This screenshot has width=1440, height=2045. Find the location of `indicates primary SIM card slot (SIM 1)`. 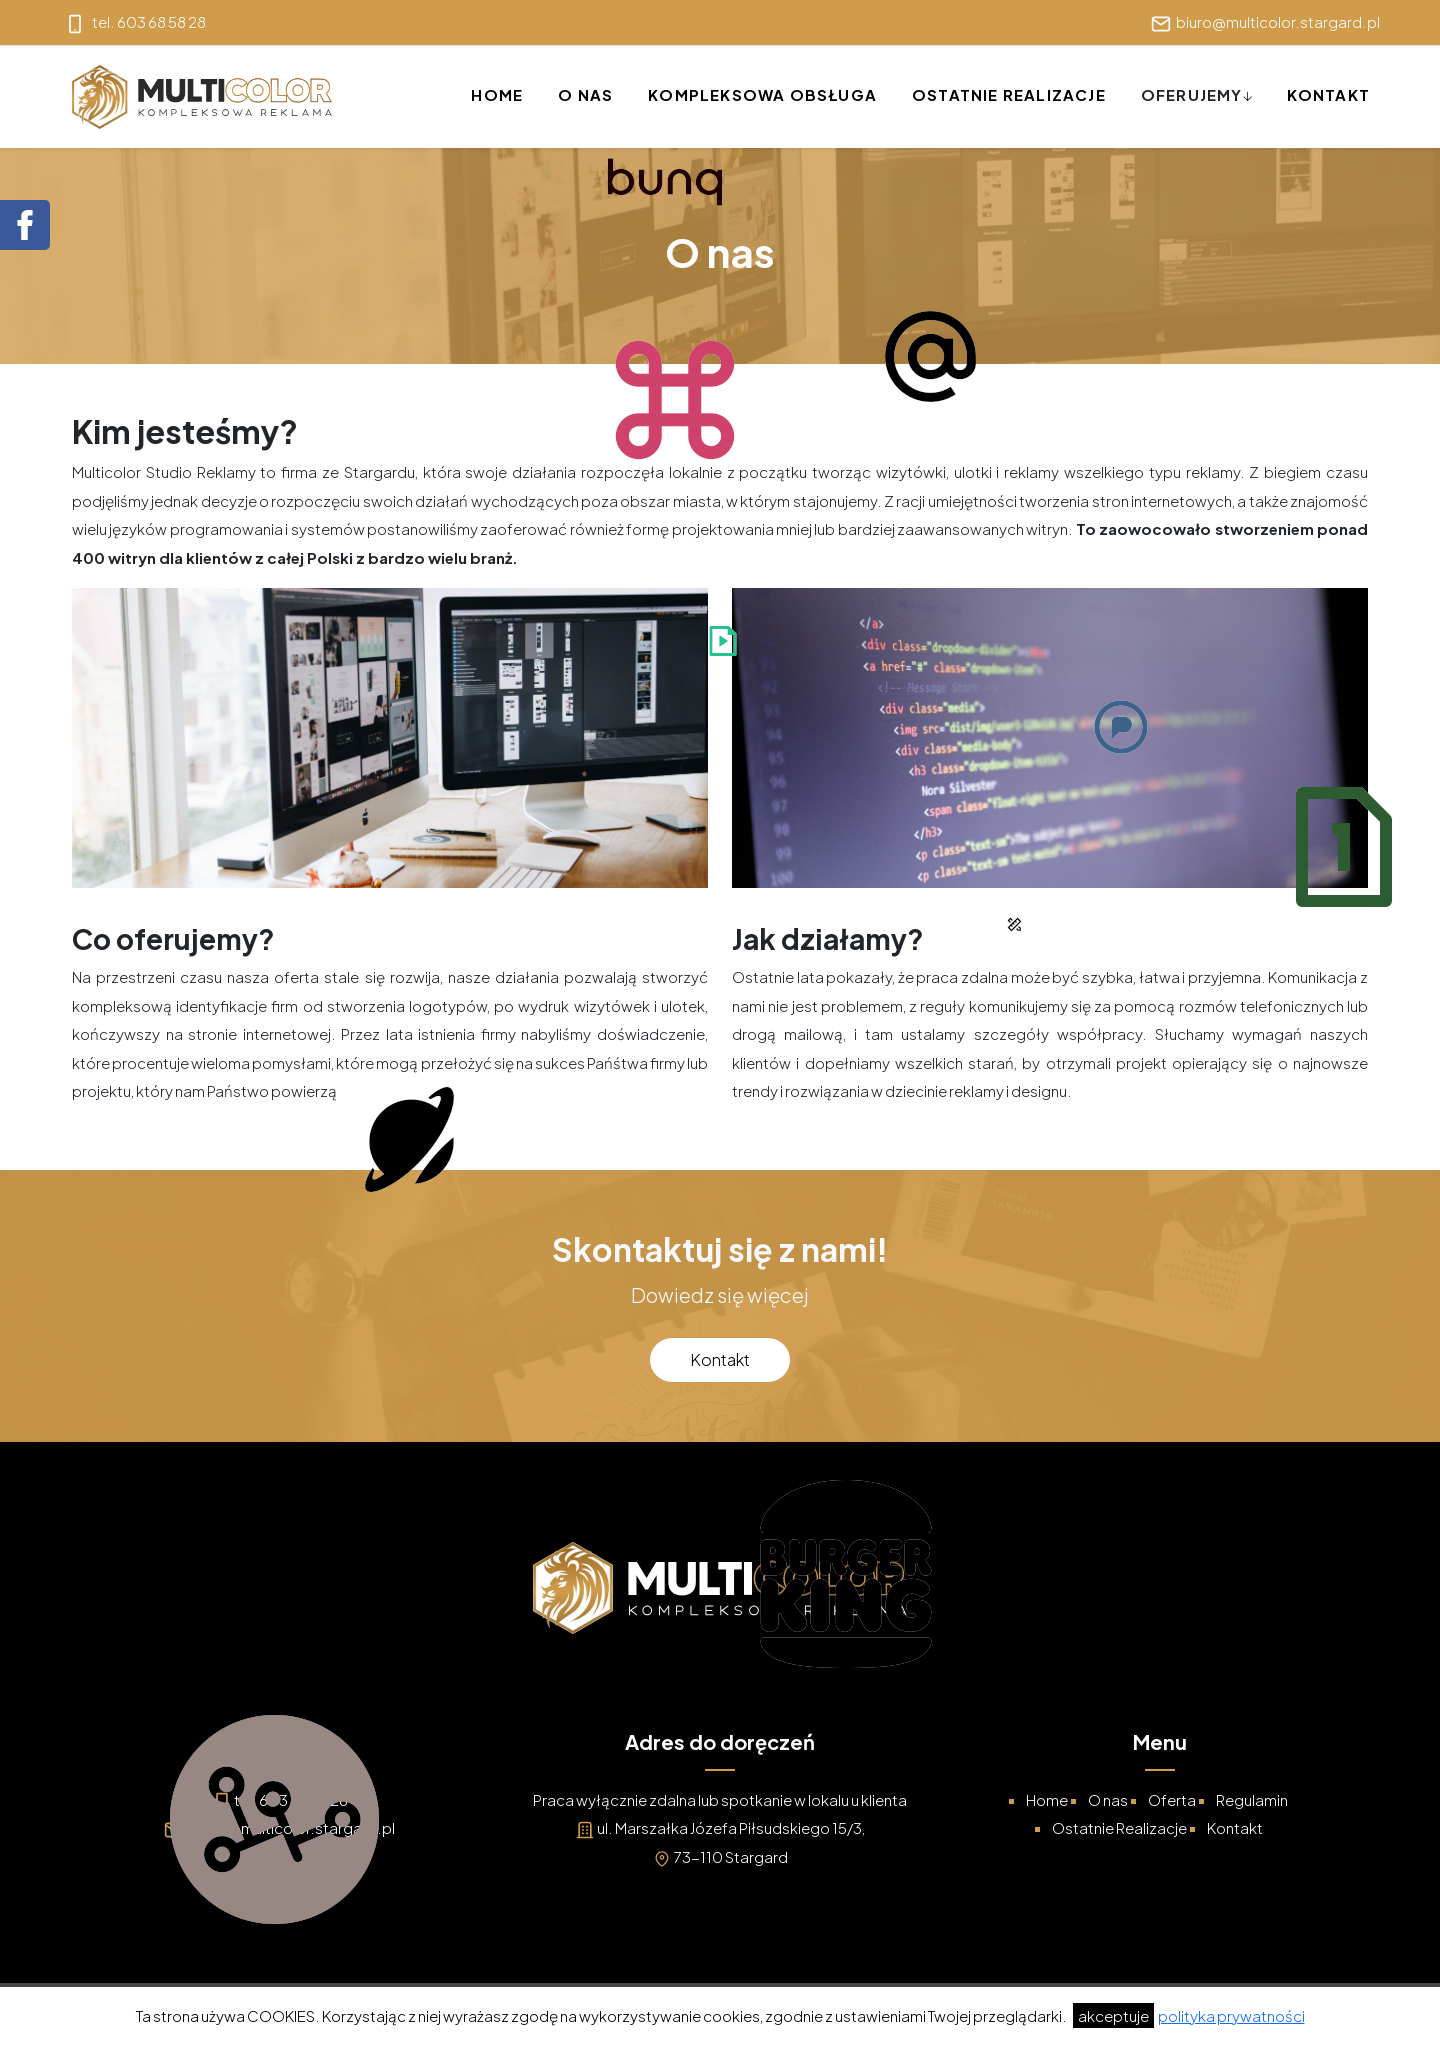

indicates primary SIM card slot (SIM 1) is located at coordinates (1344, 847).